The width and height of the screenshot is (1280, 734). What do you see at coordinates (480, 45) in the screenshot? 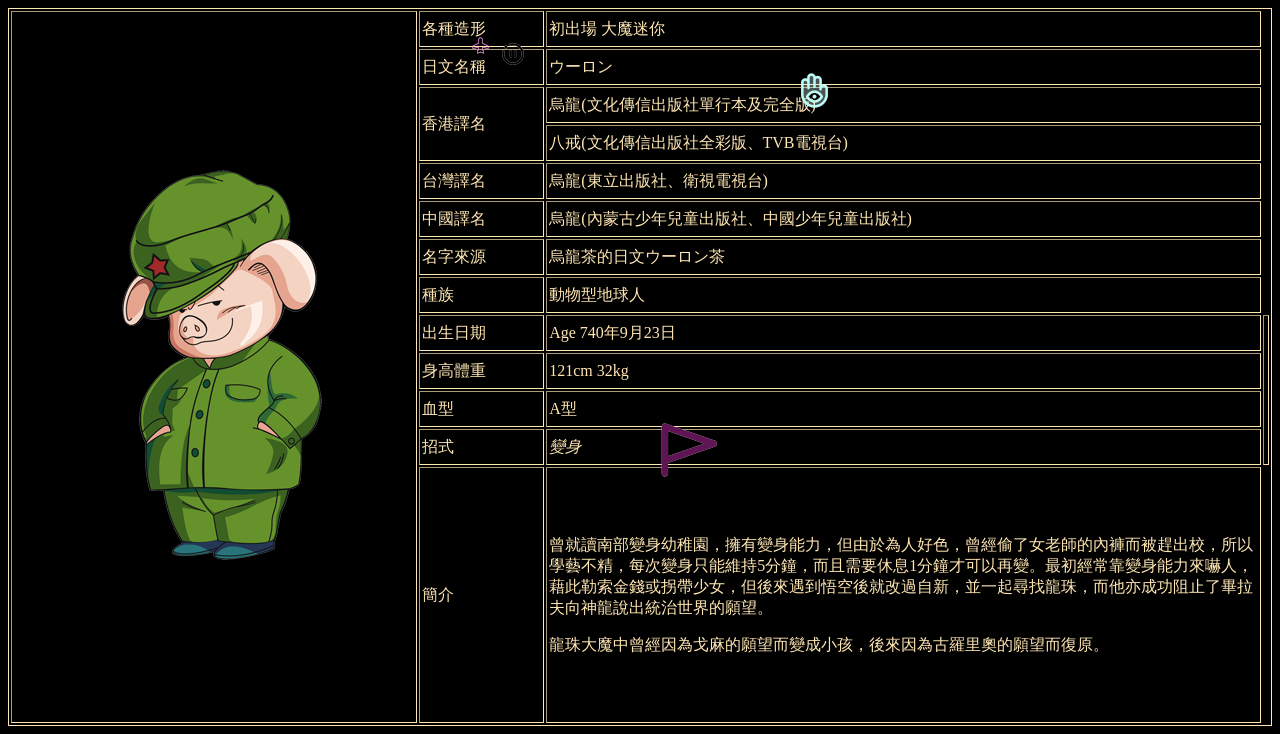
I see `enable airplane mode` at bounding box center [480, 45].